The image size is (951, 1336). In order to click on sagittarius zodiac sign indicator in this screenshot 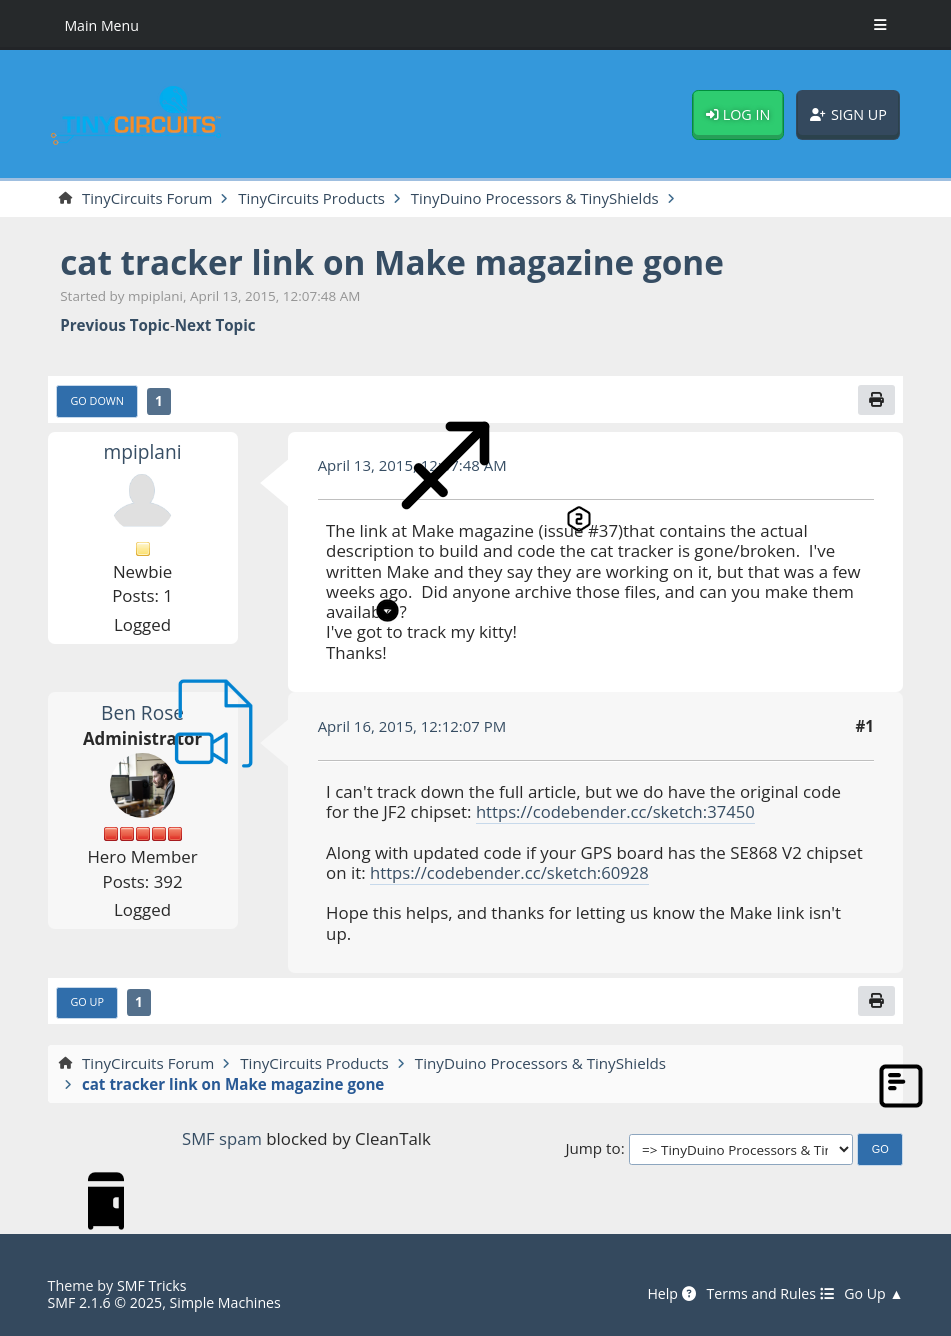, I will do `click(445, 465)`.